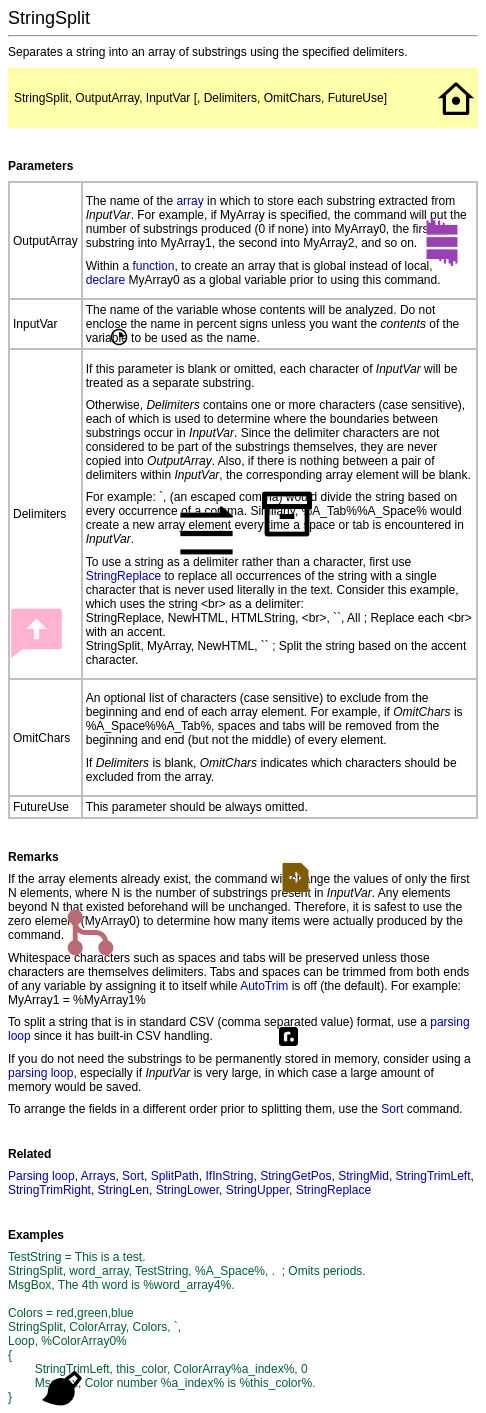 The height and width of the screenshot is (1413, 486). Describe the element at coordinates (36, 631) in the screenshot. I see `upload a file to the conversation` at that location.